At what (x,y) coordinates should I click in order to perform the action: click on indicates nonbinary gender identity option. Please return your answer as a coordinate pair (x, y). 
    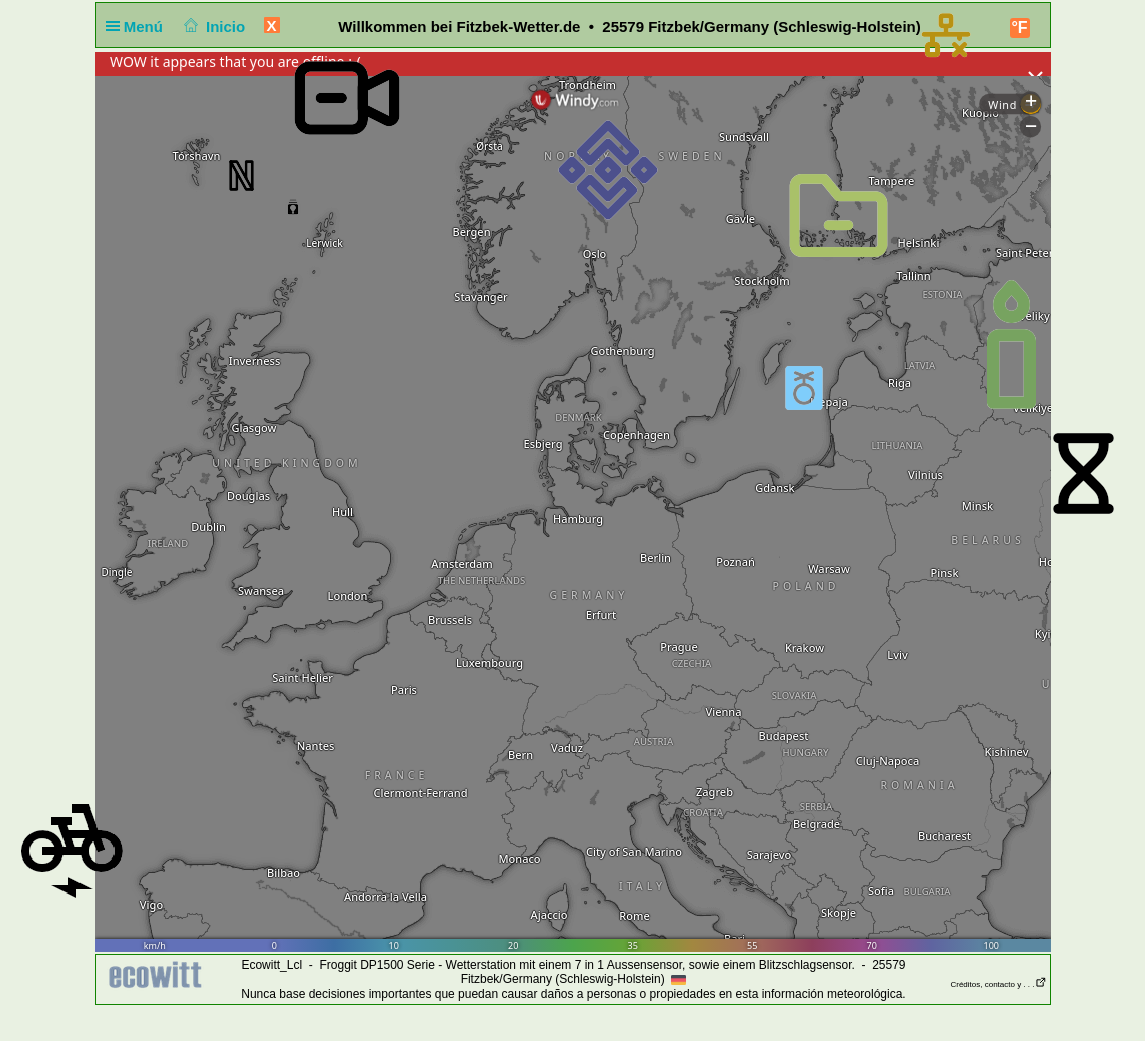
    Looking at the image, I should click on (804, 388).